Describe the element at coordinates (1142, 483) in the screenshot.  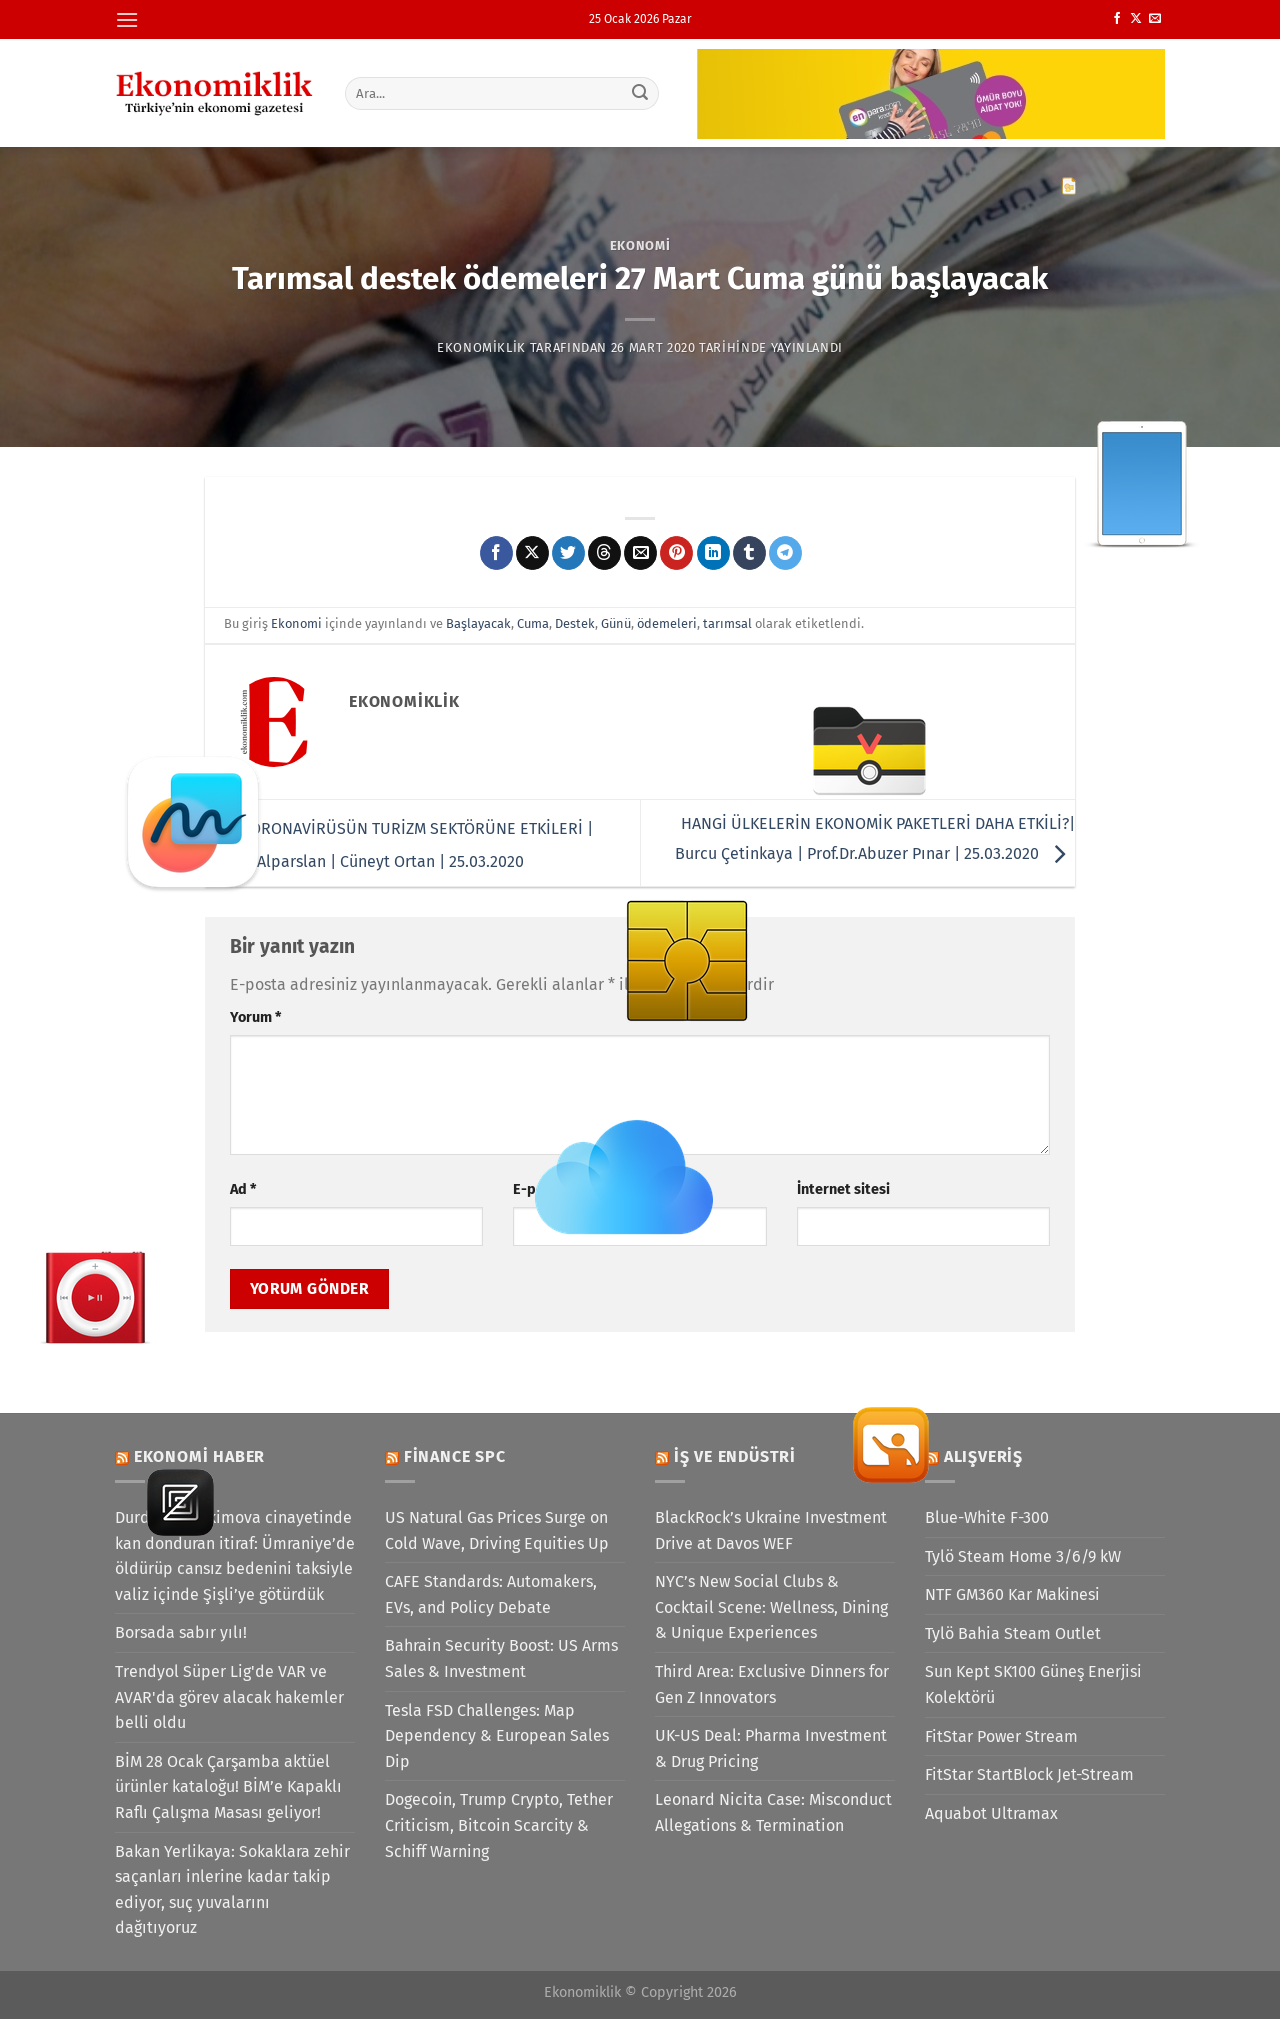
I see `iPad Pro 9.7" device with cellular connectivity` at that location.